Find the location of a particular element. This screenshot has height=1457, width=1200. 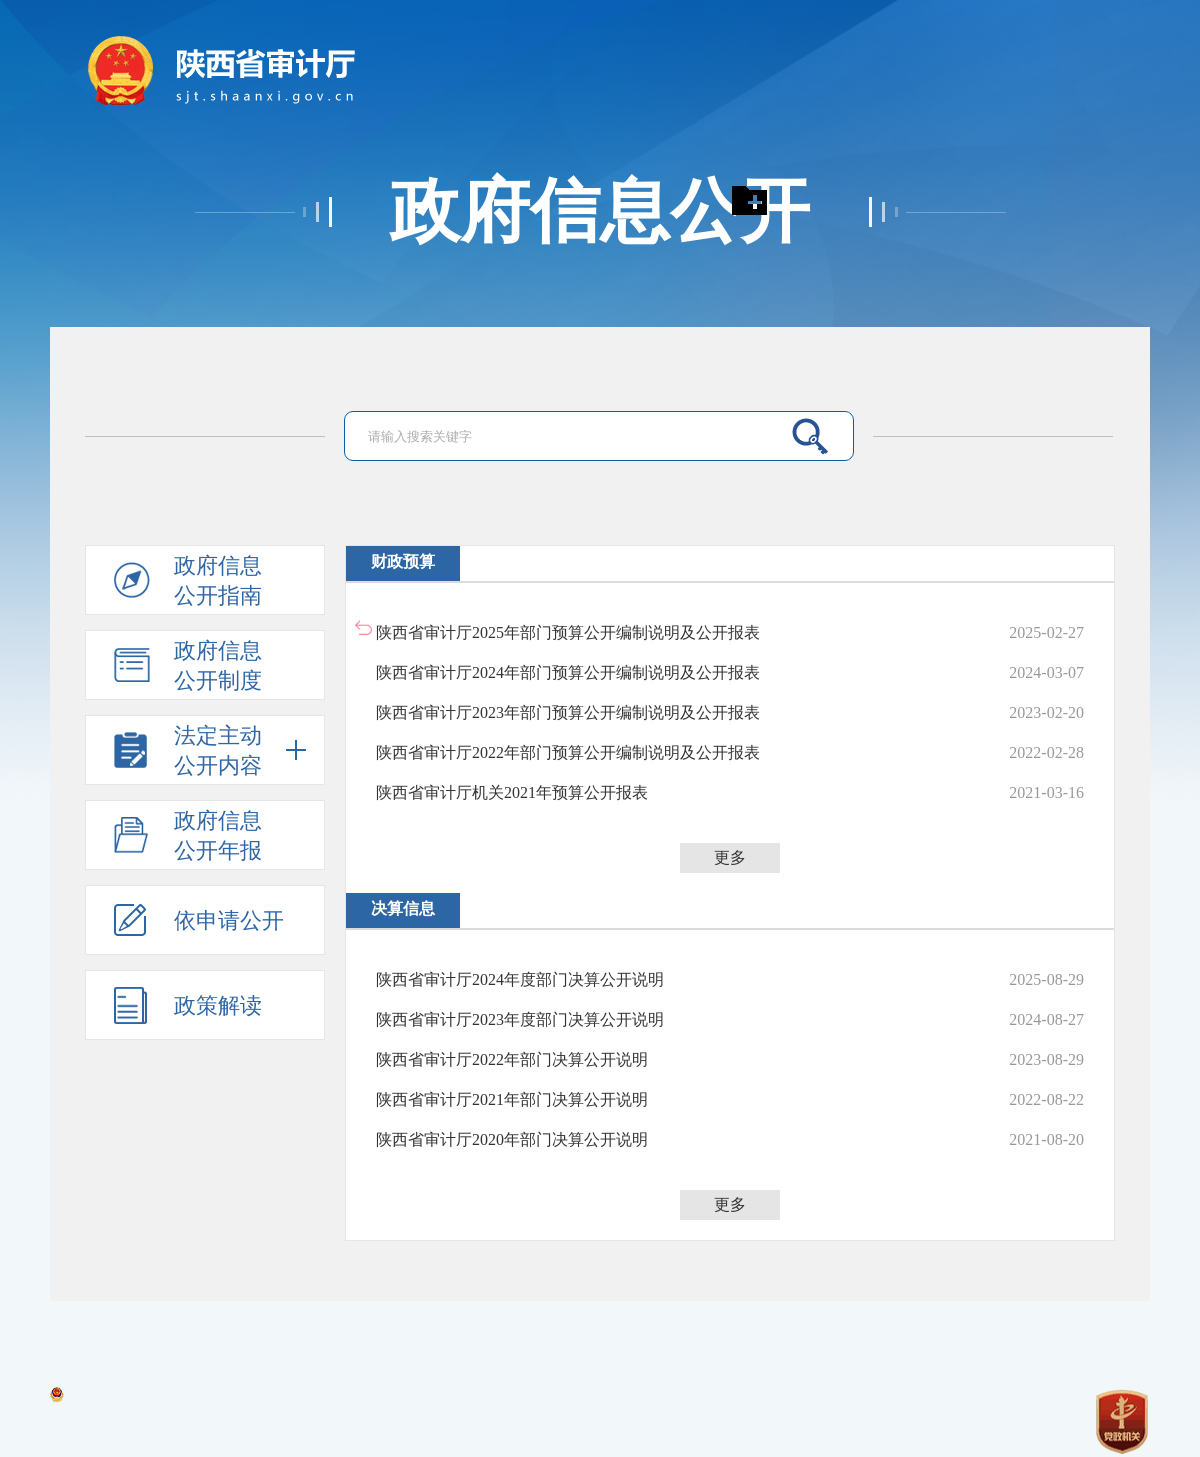

create a new folder is located at coordinates (749, 200).